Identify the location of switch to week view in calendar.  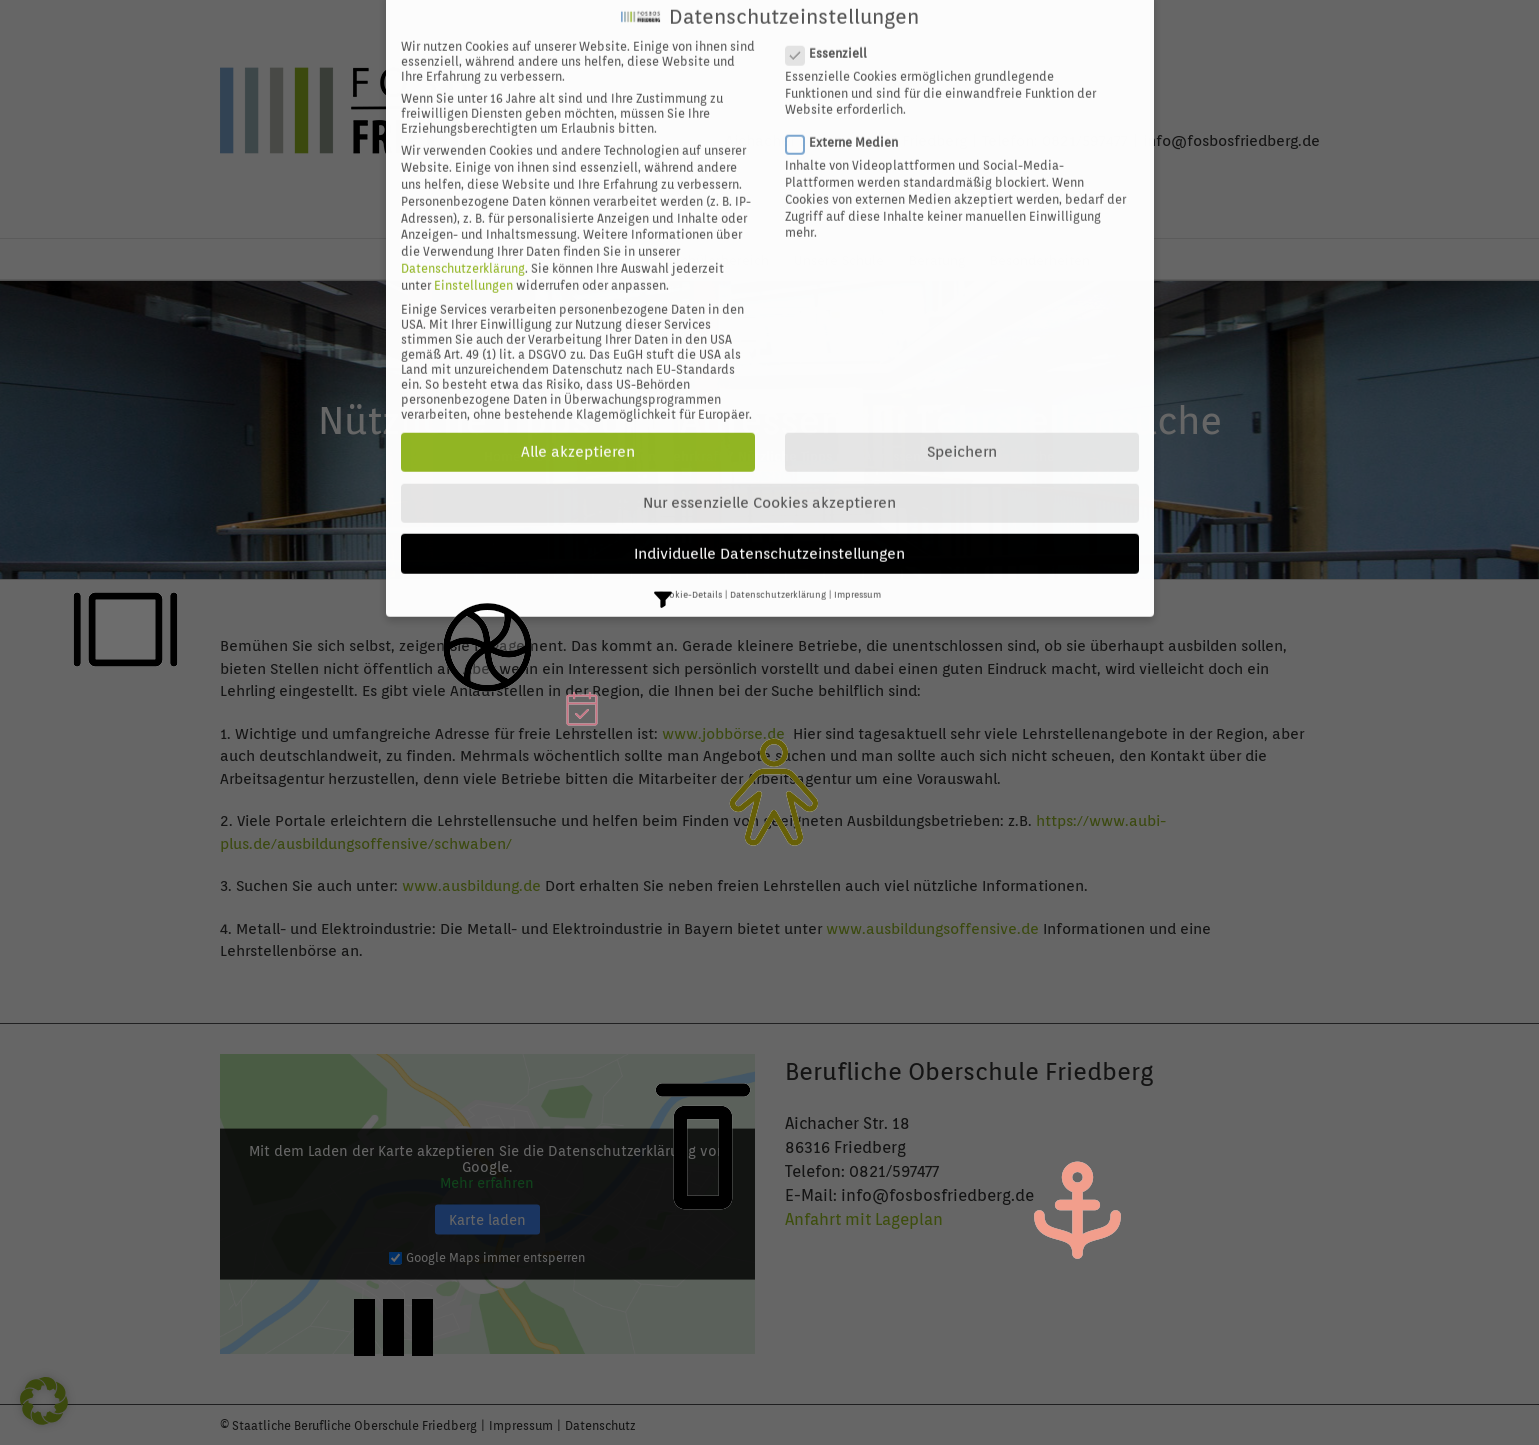
(395, 1327).